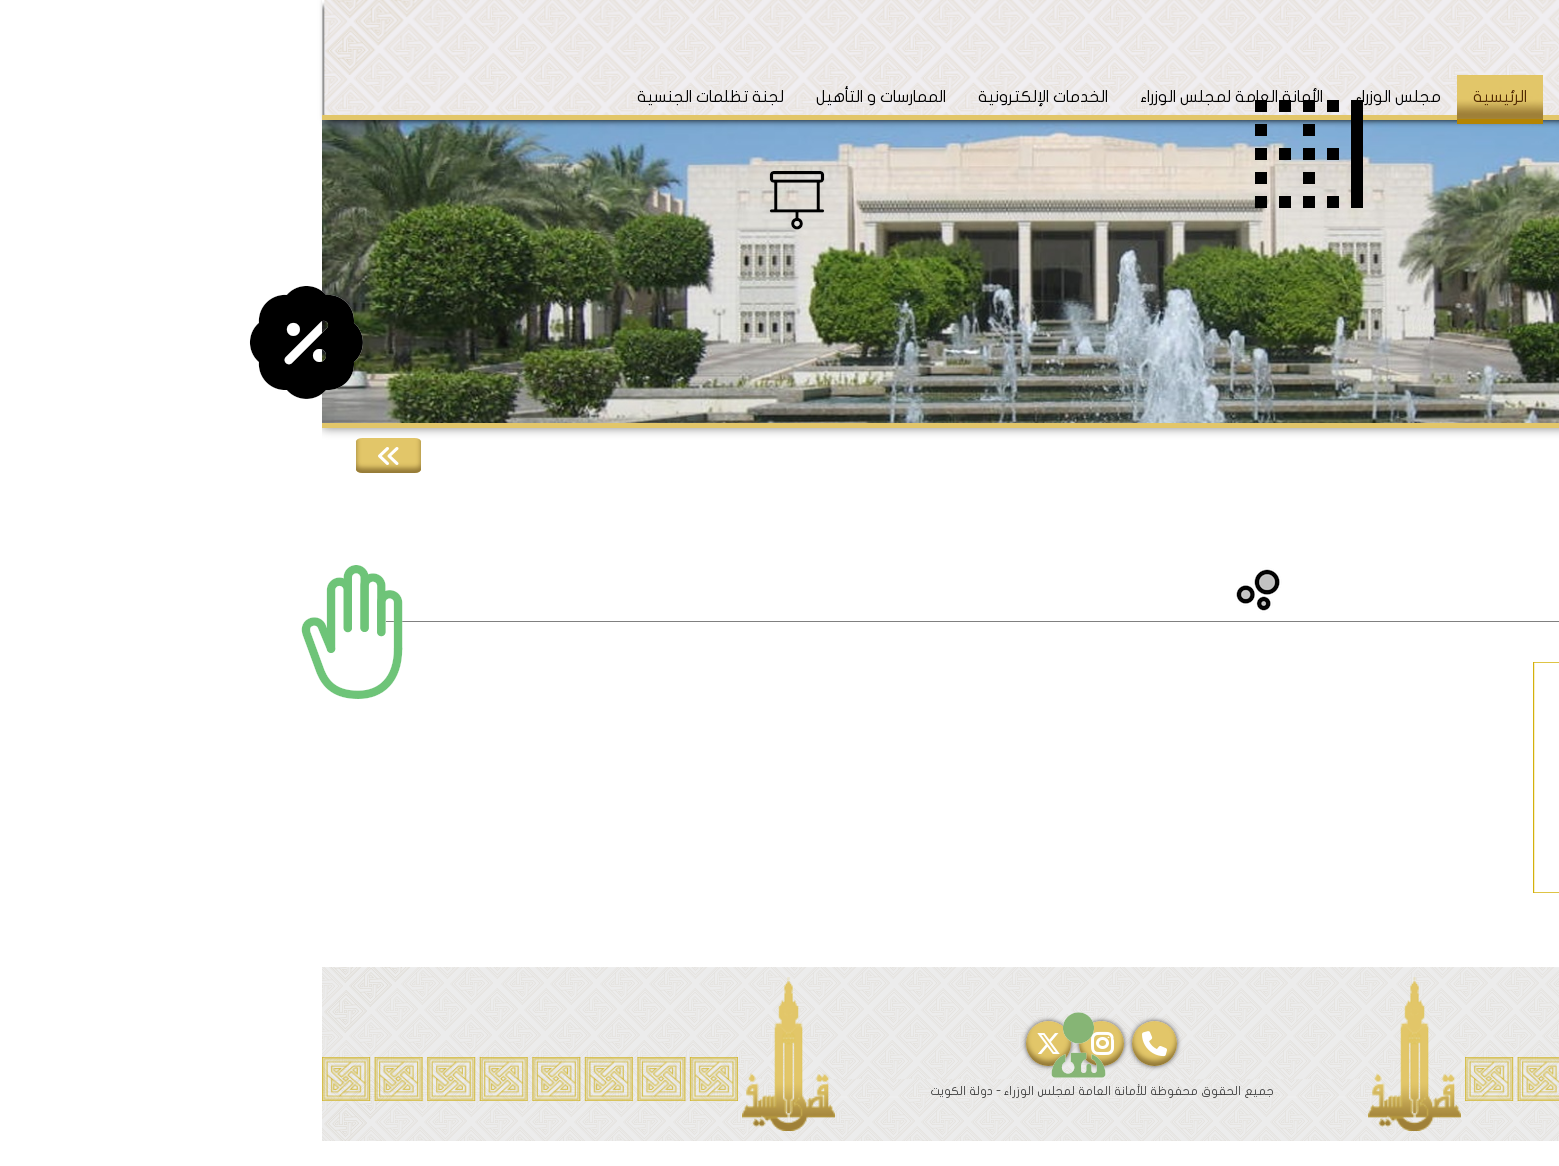 This screenshot has width=1559, height=1166. Describe the element at coordinates (1078, 1044) in the screenshot. I see `view doctor or healthcare provider profile` at that location.